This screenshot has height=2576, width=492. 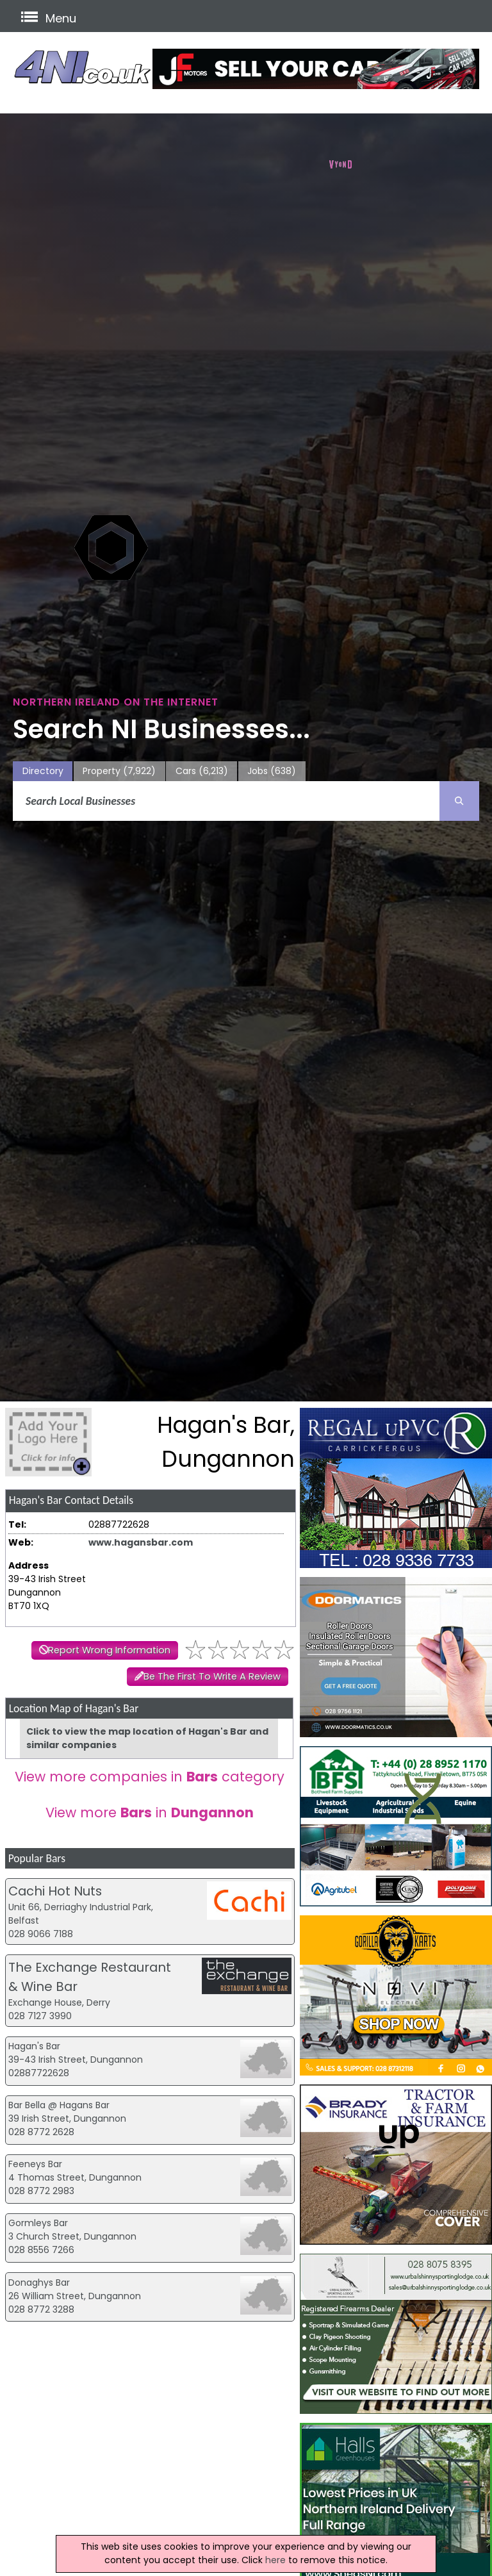 What do you see at coordinates (340, 164) in the screenshot?
I see `open vyond animation software` at bounding box center [340, 164].